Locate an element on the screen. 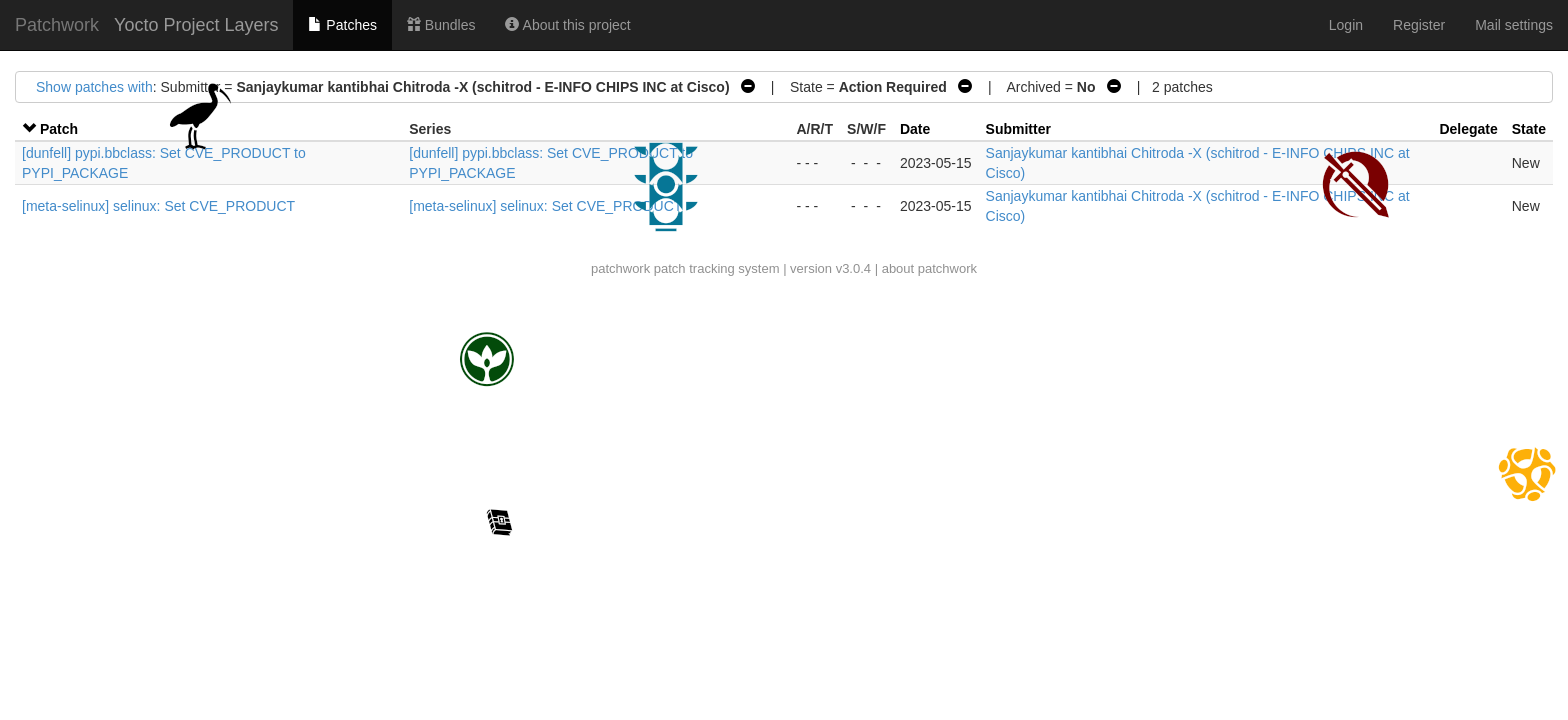 The width and height of the screenshot is (1568, 720). indicates caution or pending status is located at coordinates (666, 187).